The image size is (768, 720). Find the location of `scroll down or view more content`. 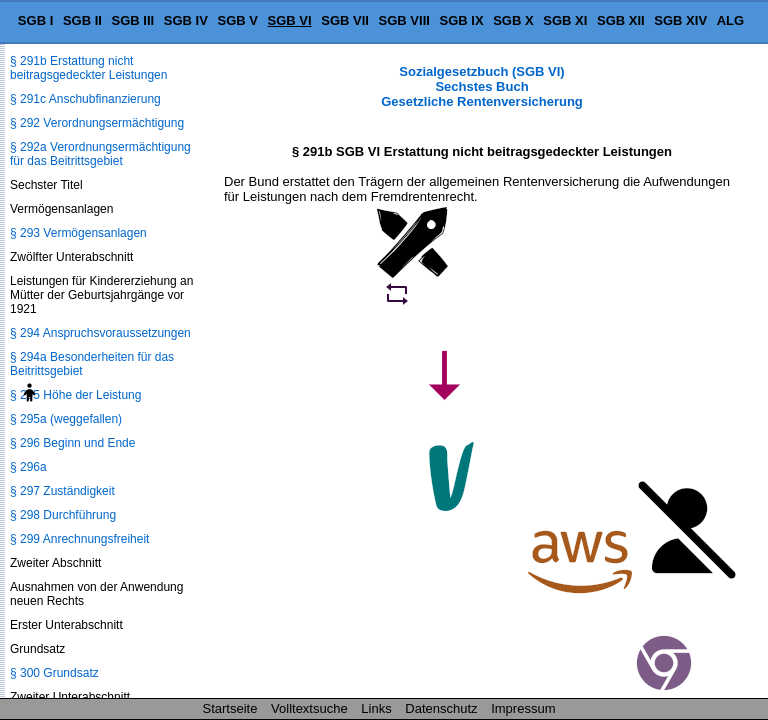

scroll down or view more content is located at coordinates (444, 375).